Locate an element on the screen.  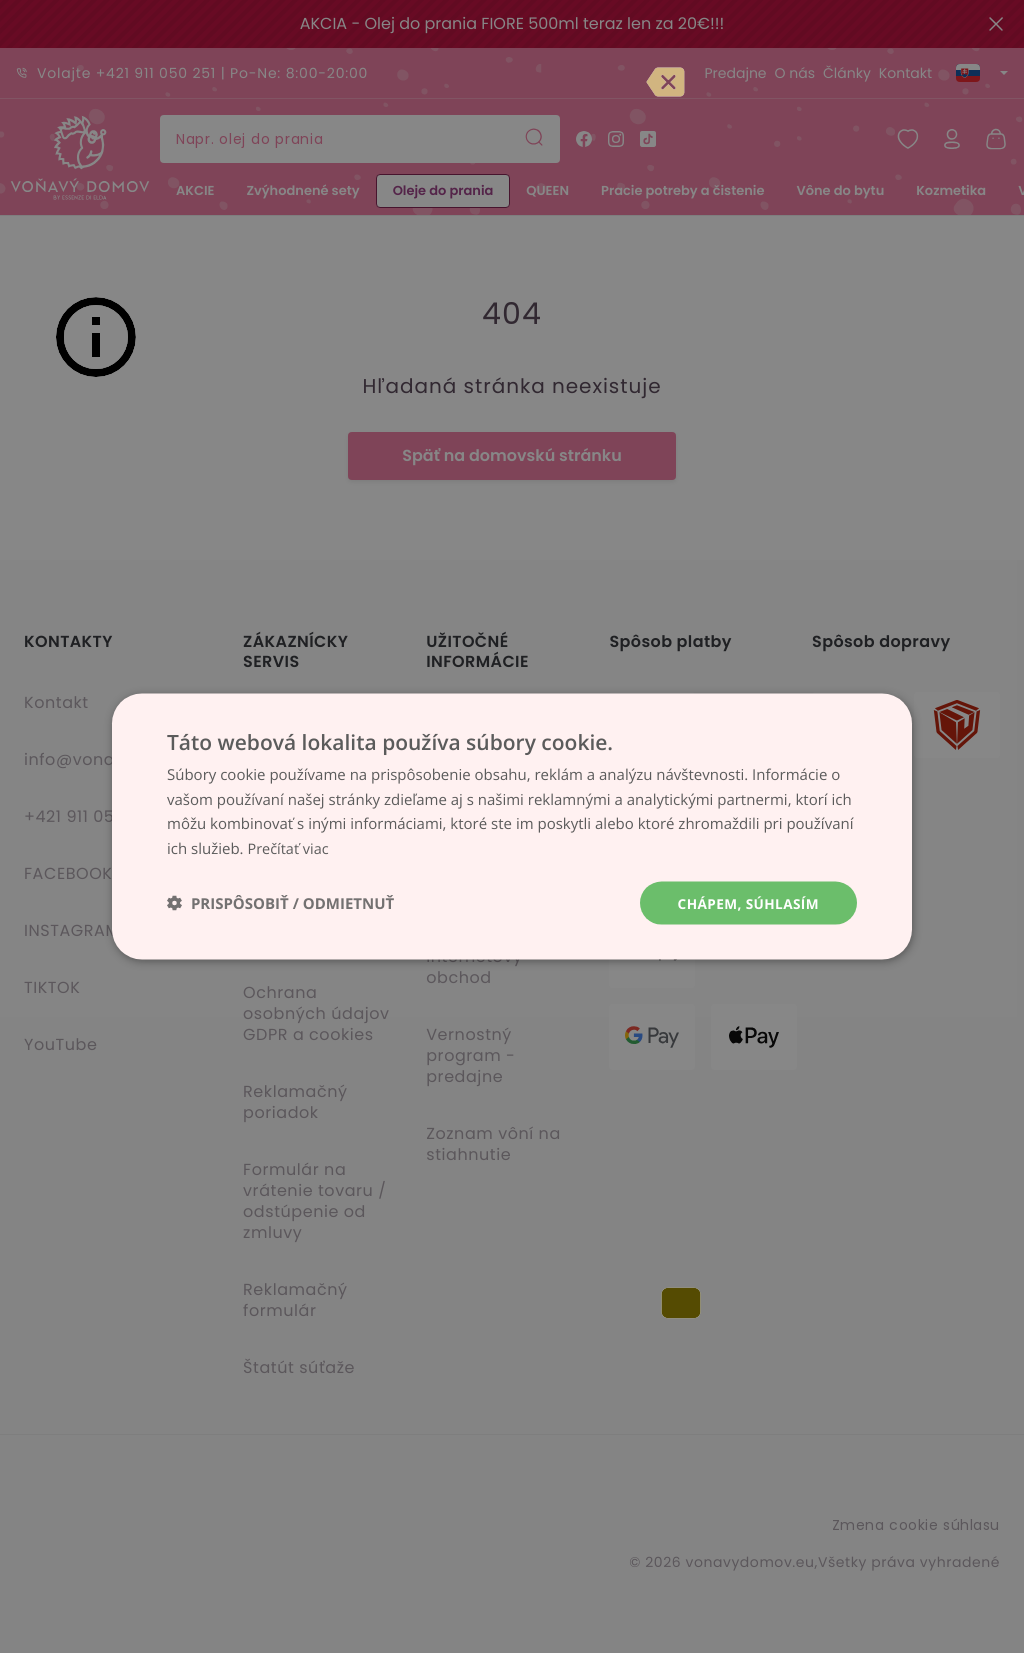
view more information about this item is located at coordinates (96, 337).